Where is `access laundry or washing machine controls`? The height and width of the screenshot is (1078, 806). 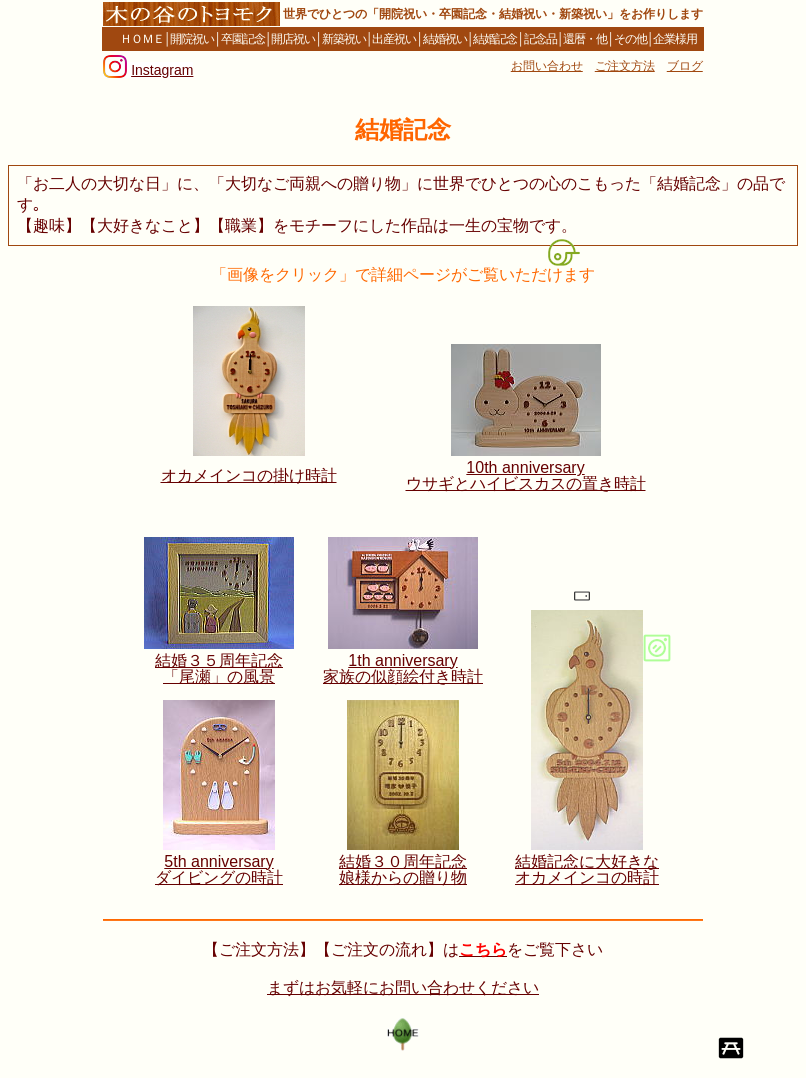 access laundry or washing machine controls is located at coordinates (657, 648).